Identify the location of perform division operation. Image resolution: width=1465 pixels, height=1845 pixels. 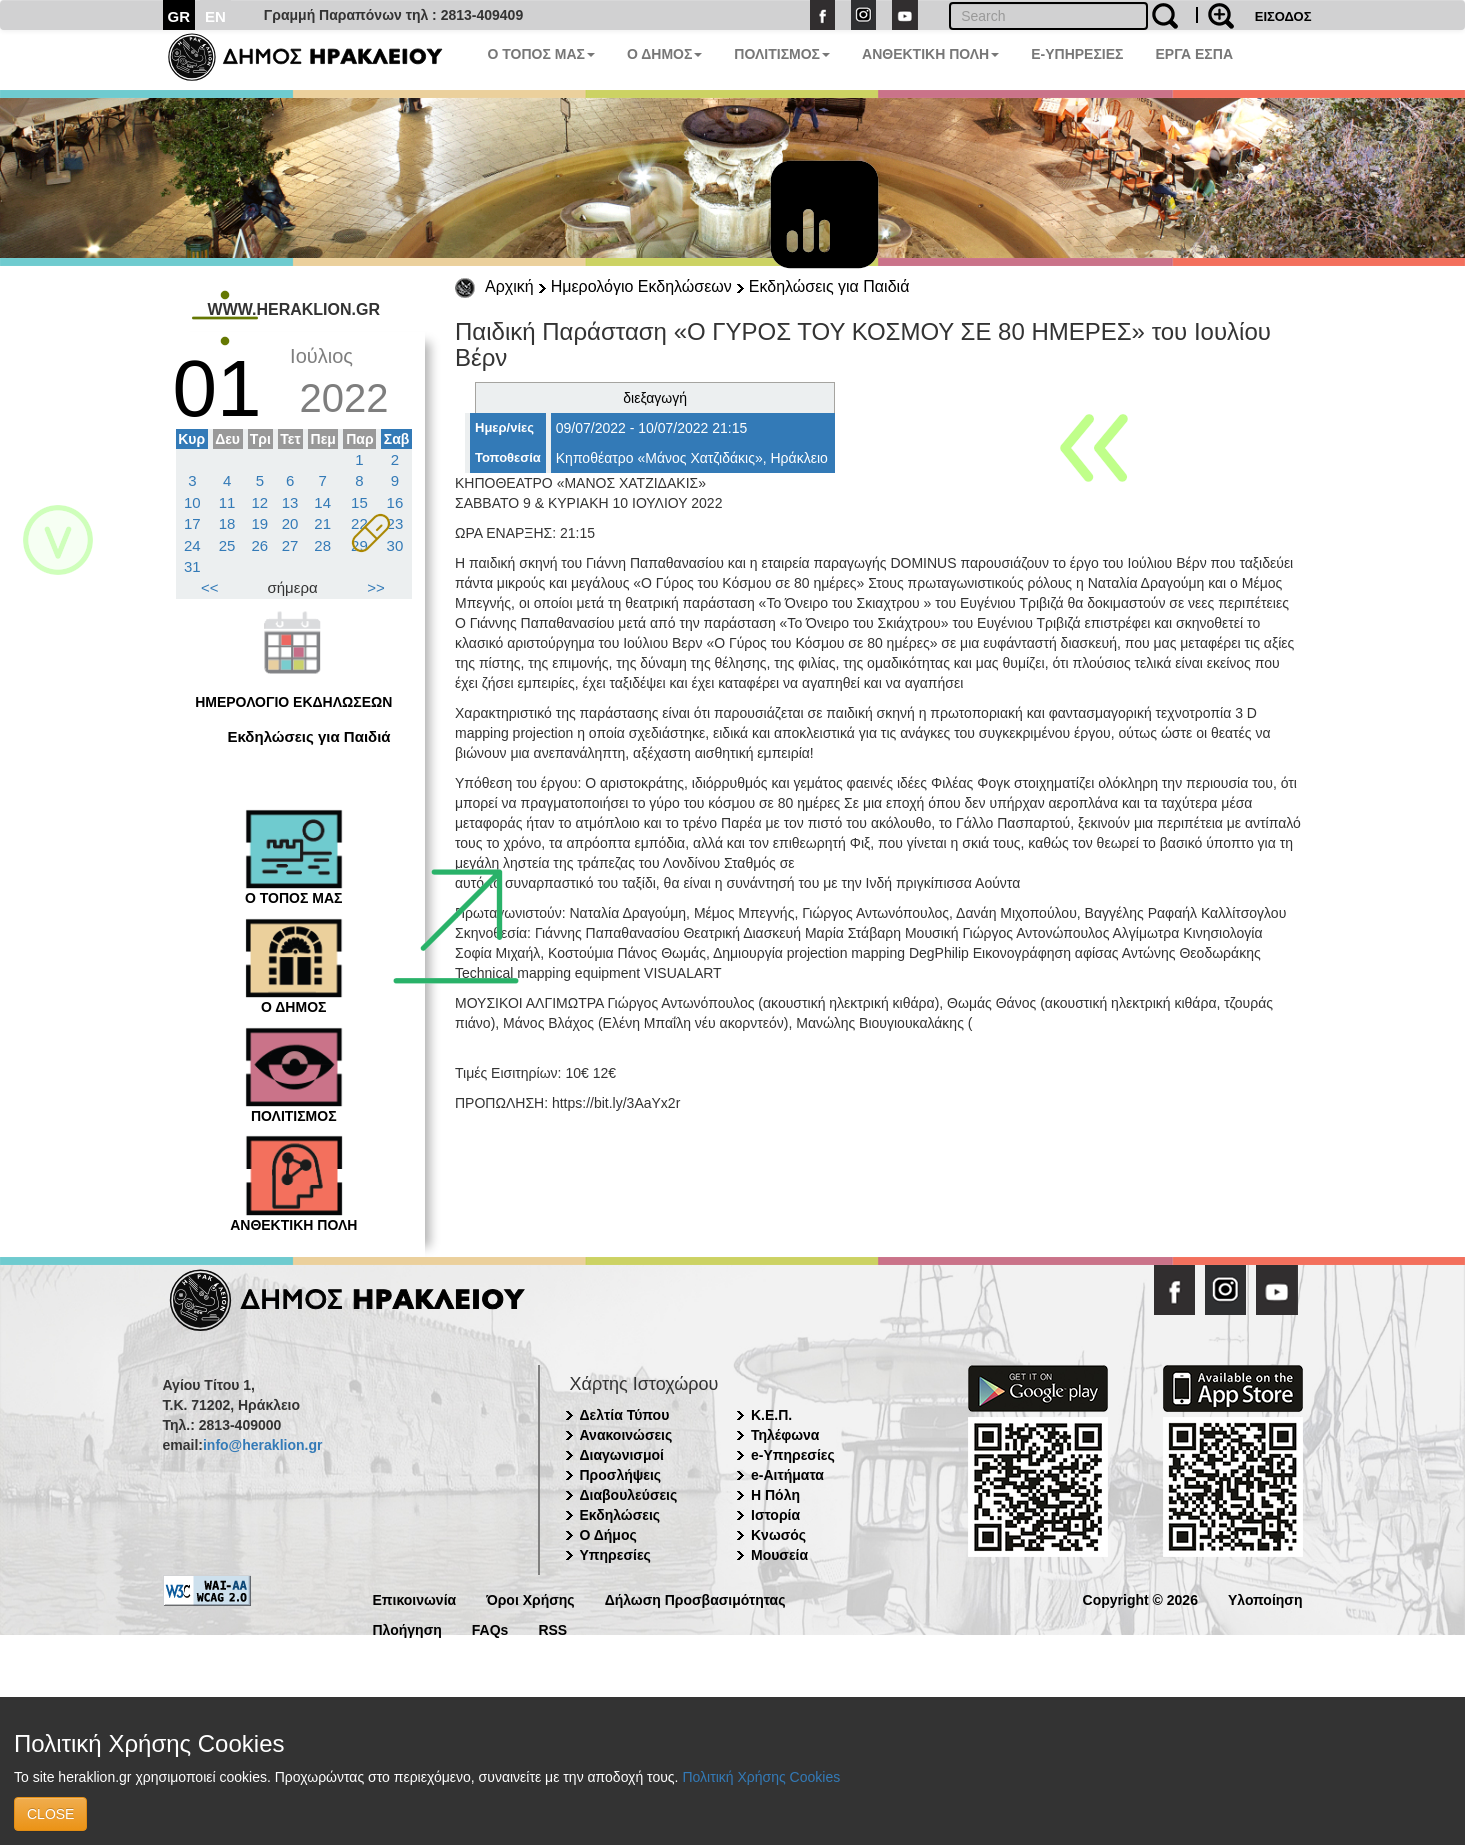
(225, 318).